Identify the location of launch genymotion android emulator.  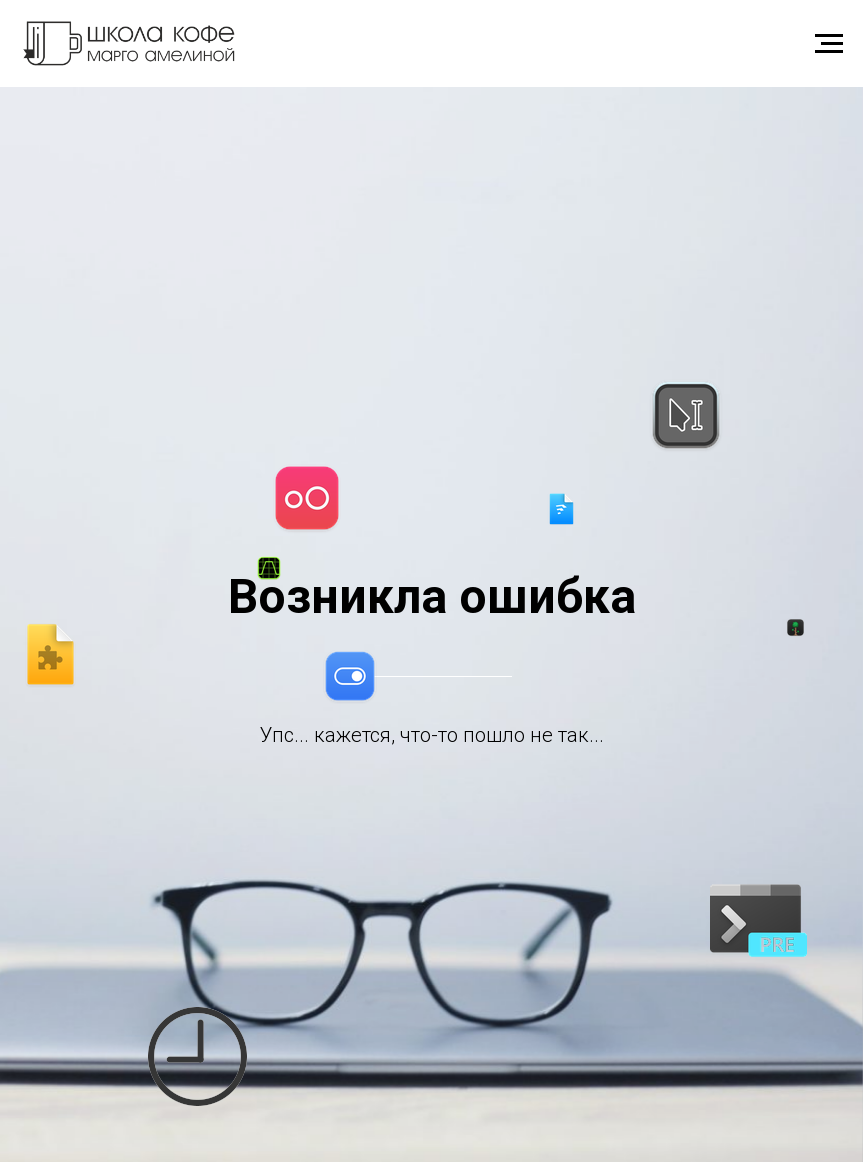
(307, 498).